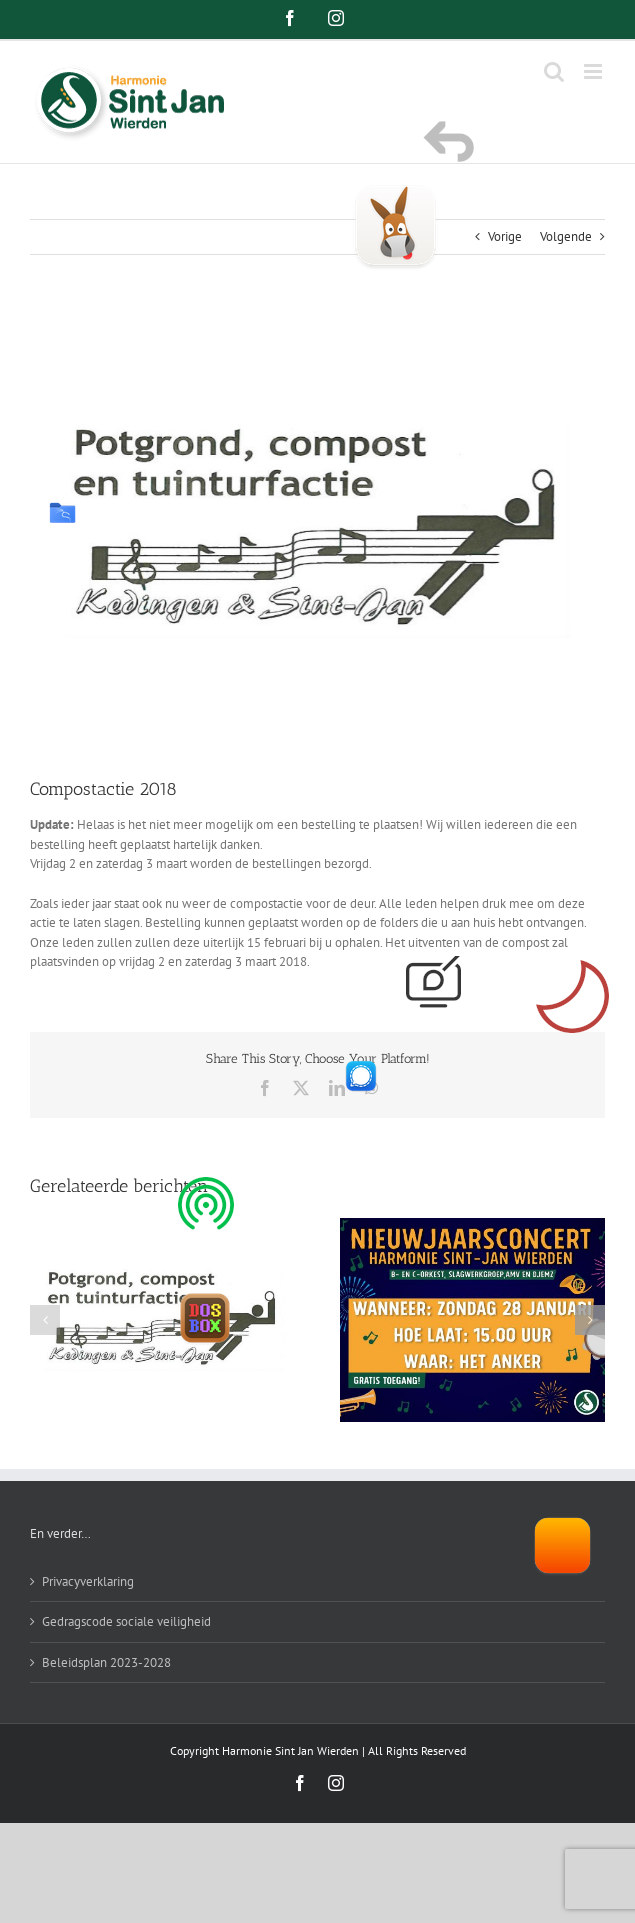  Describe the element at coordinates (449, 141) in the screenshot. I see `redo last action (right-to-left interface)` at that location.